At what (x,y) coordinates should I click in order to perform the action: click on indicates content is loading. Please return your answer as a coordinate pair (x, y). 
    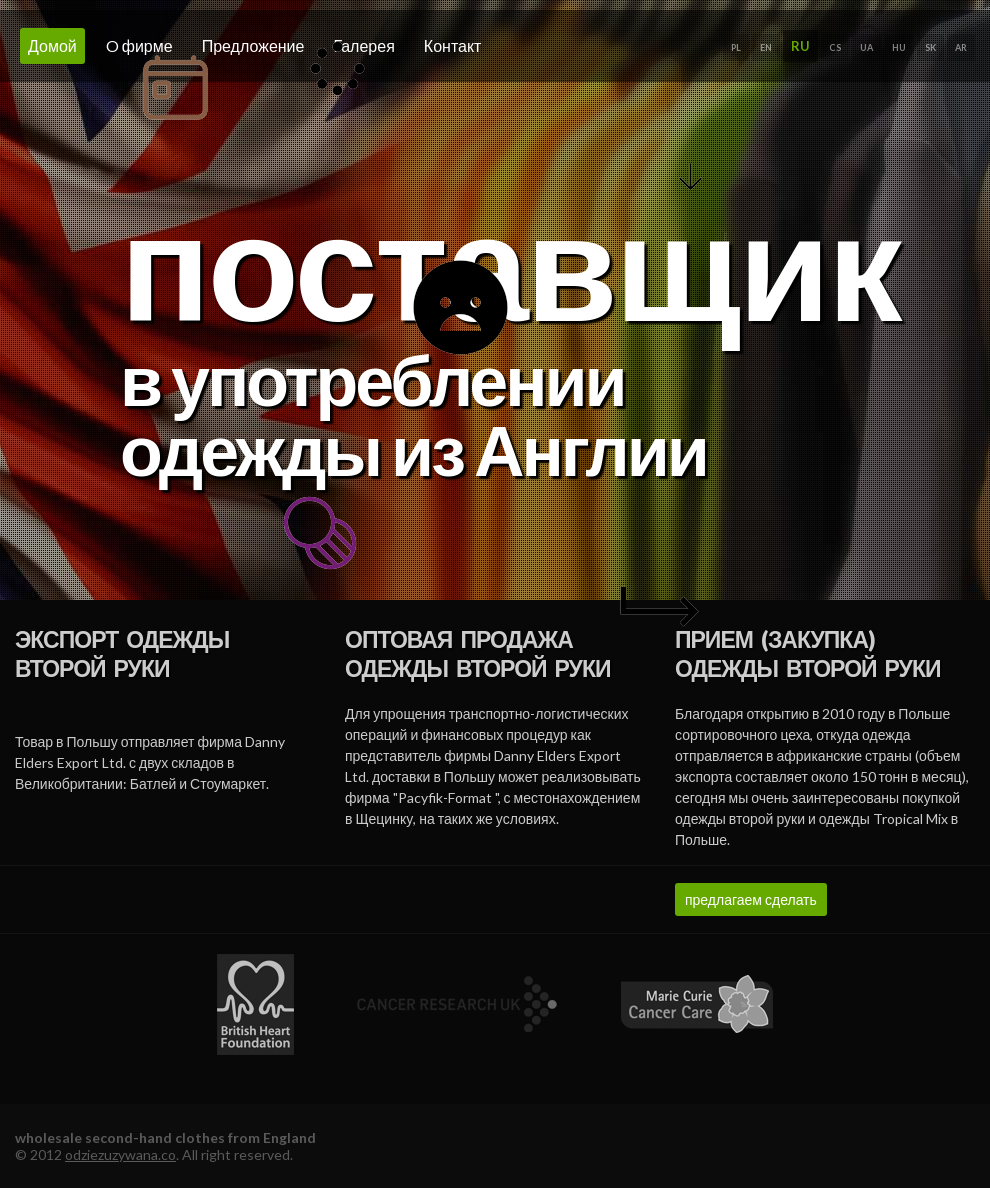
    Looking at the image, I should click on (337, 68).